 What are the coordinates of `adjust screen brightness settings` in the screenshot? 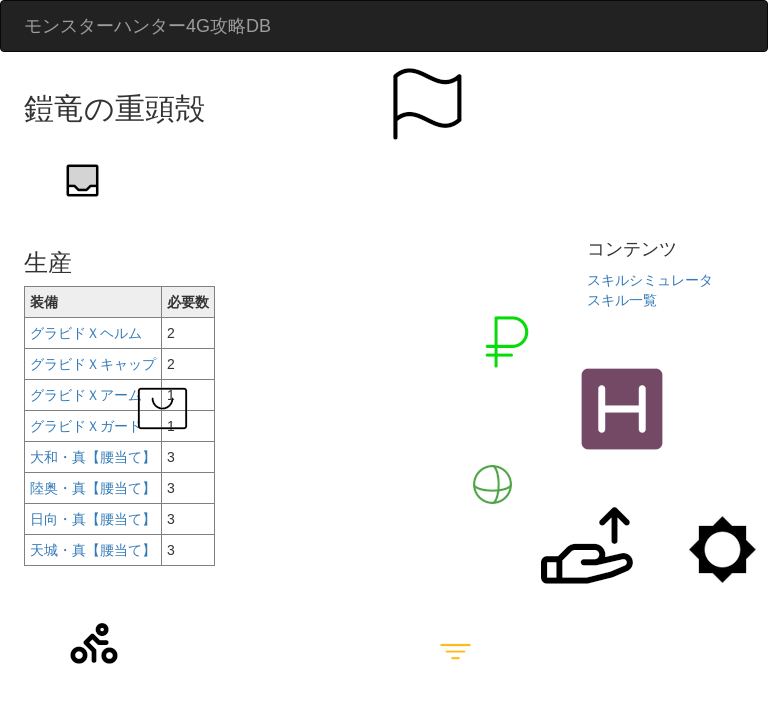 It's located at (722, 549).